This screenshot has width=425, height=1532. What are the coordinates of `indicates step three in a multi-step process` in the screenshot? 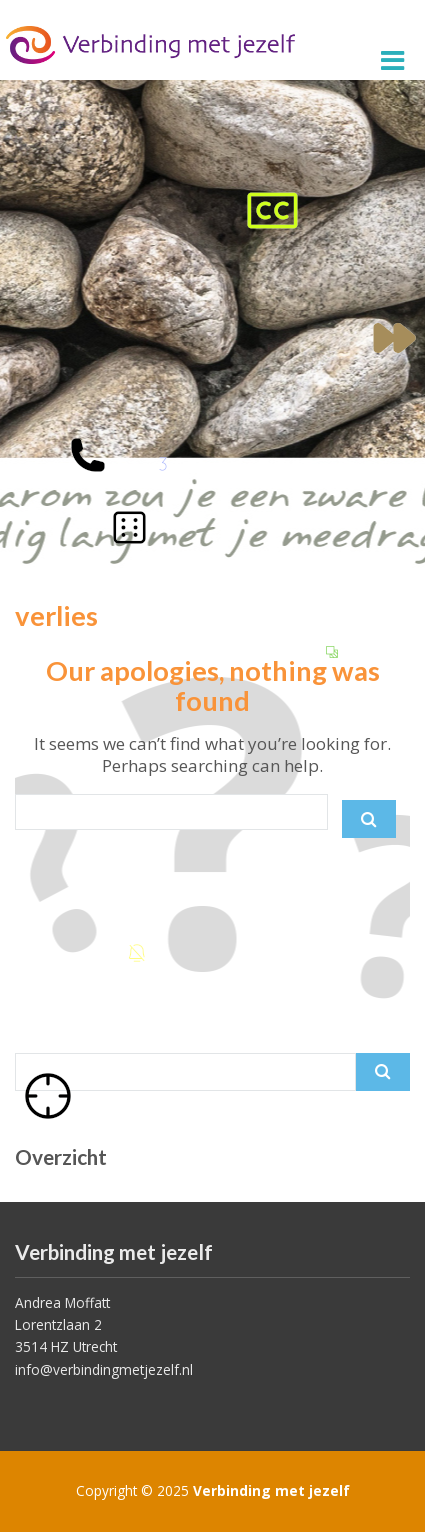 It's located at (163, 464).